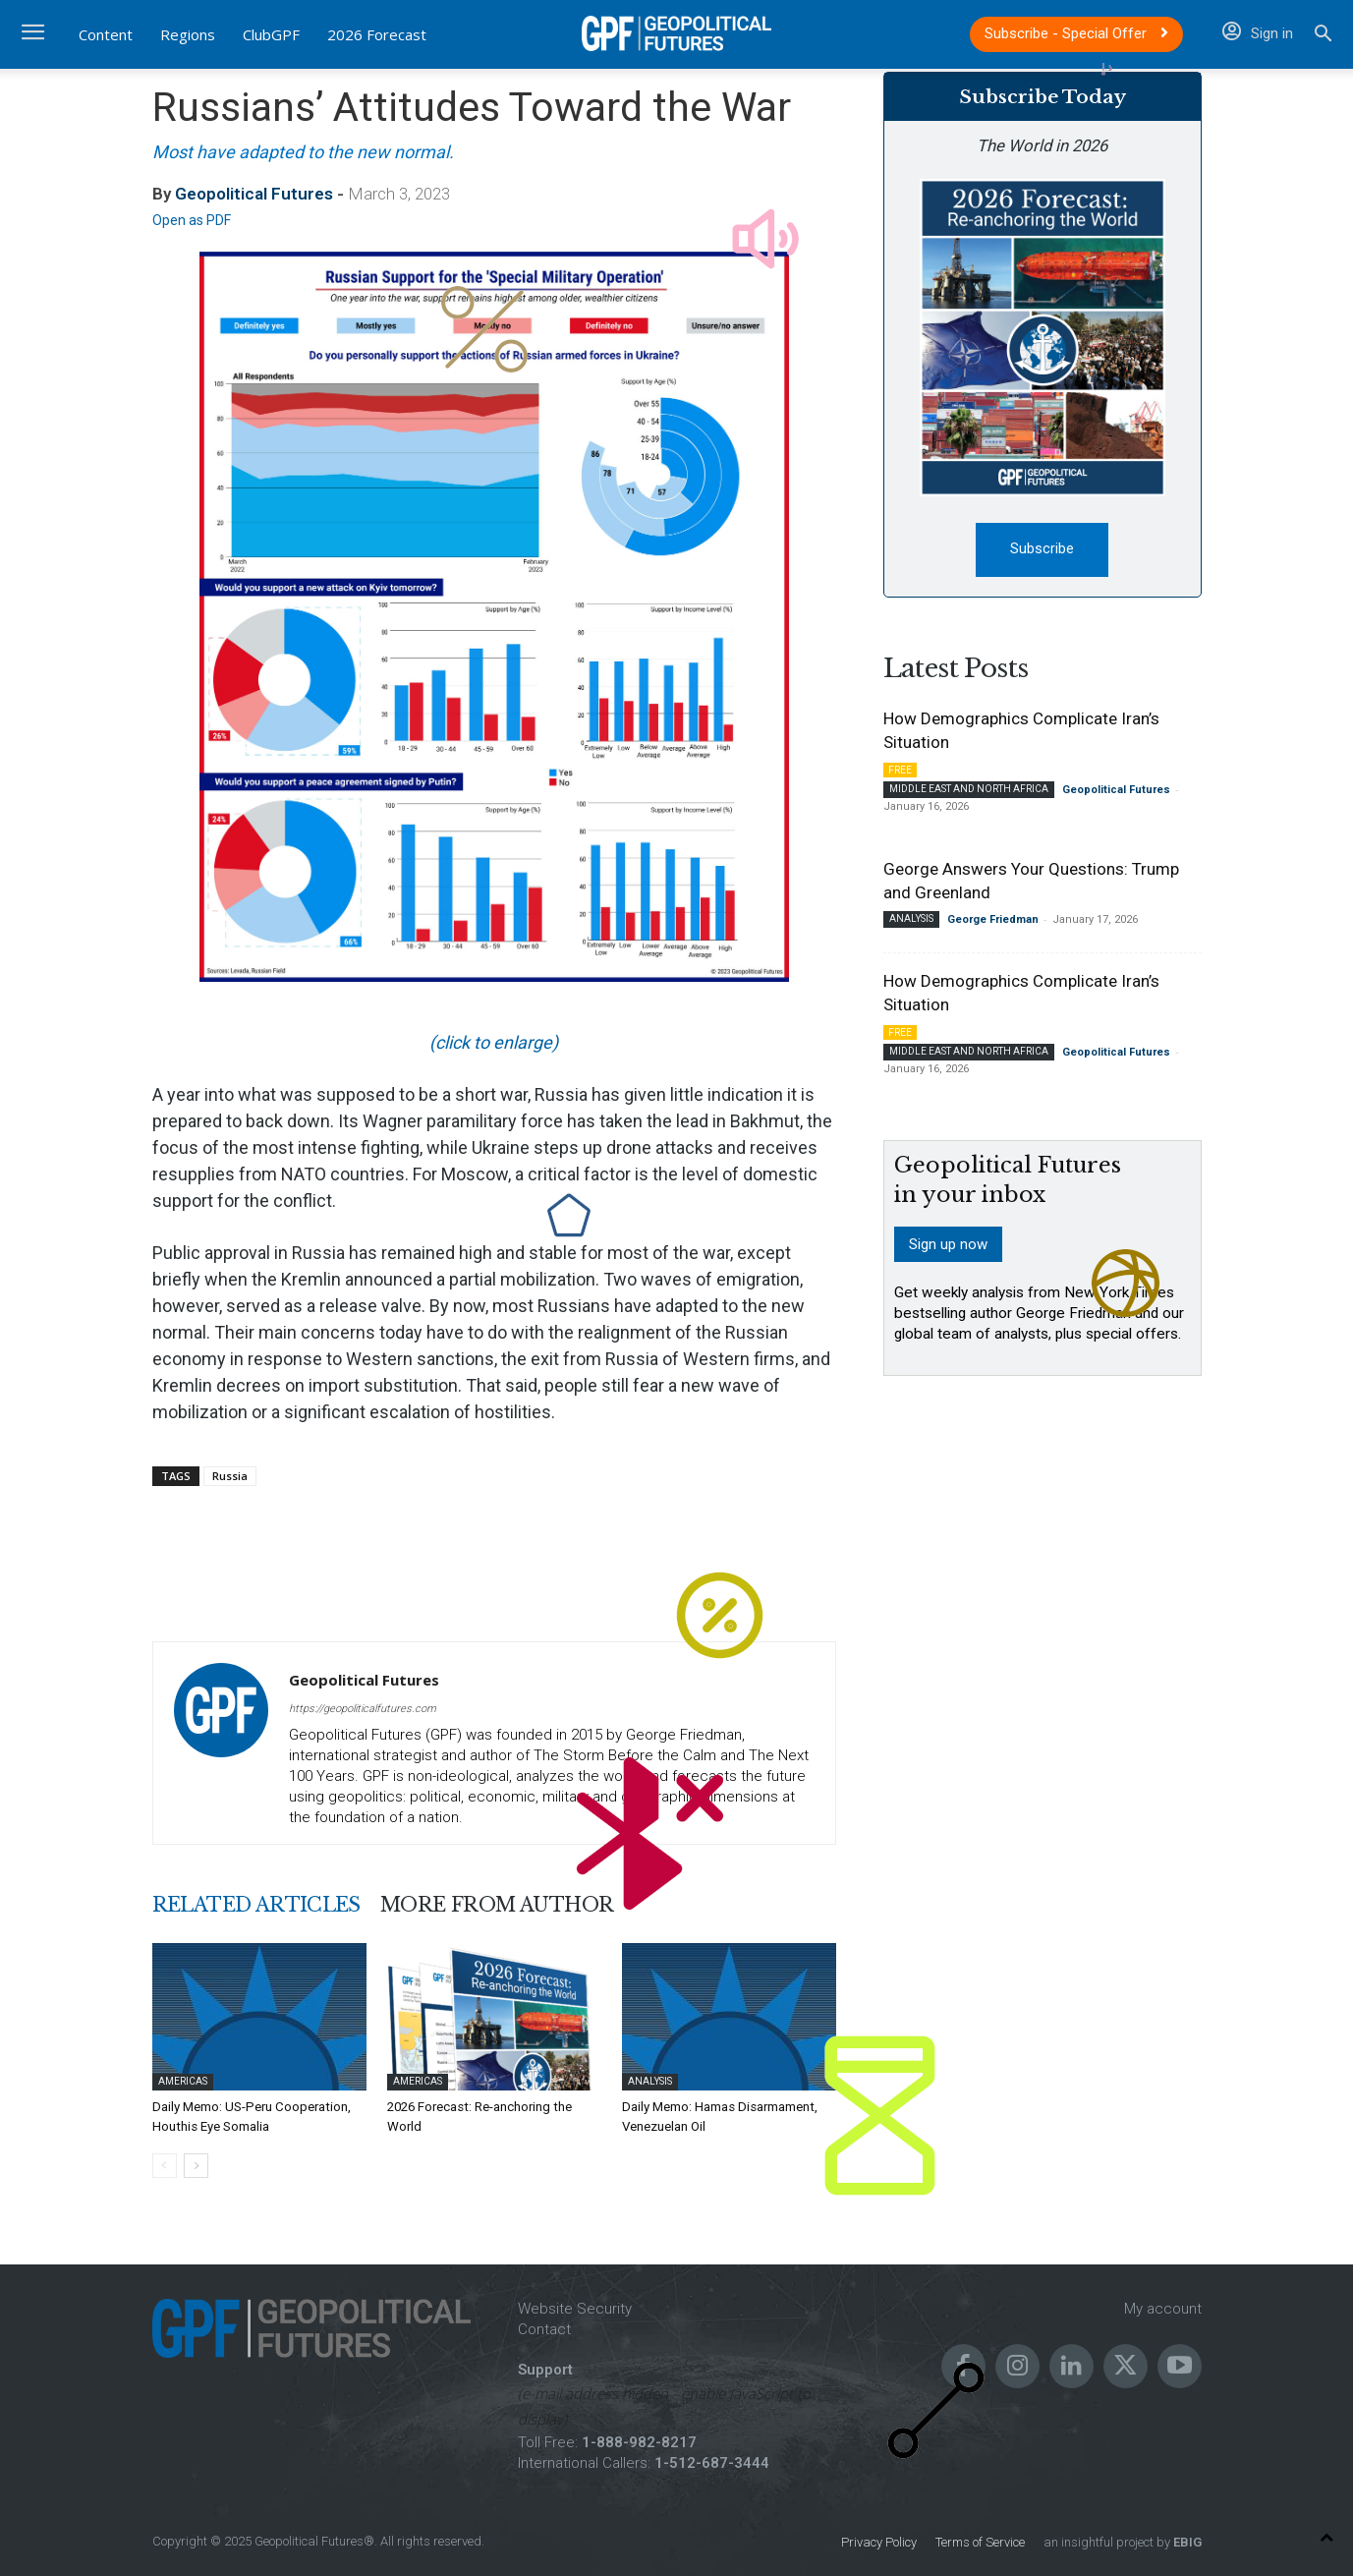 The height and width of the screenshot is (2576, 1353). Describe the element at coordinates (641, 1833) in the screenshot. I see `bluetooth connection disabled or unavailable` at that location.